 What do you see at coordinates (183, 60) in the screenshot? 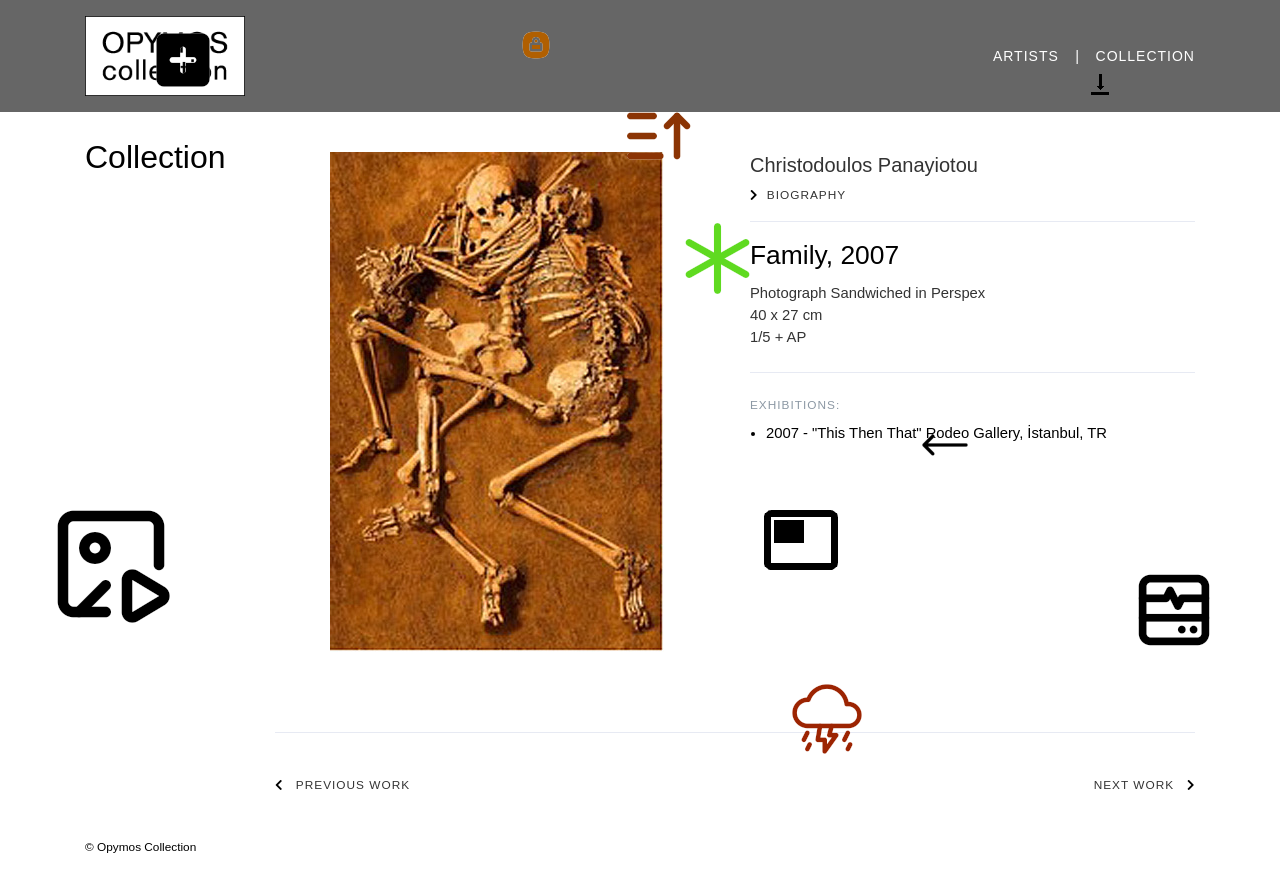
I see `add a new item` at bounding box center [183, 60].